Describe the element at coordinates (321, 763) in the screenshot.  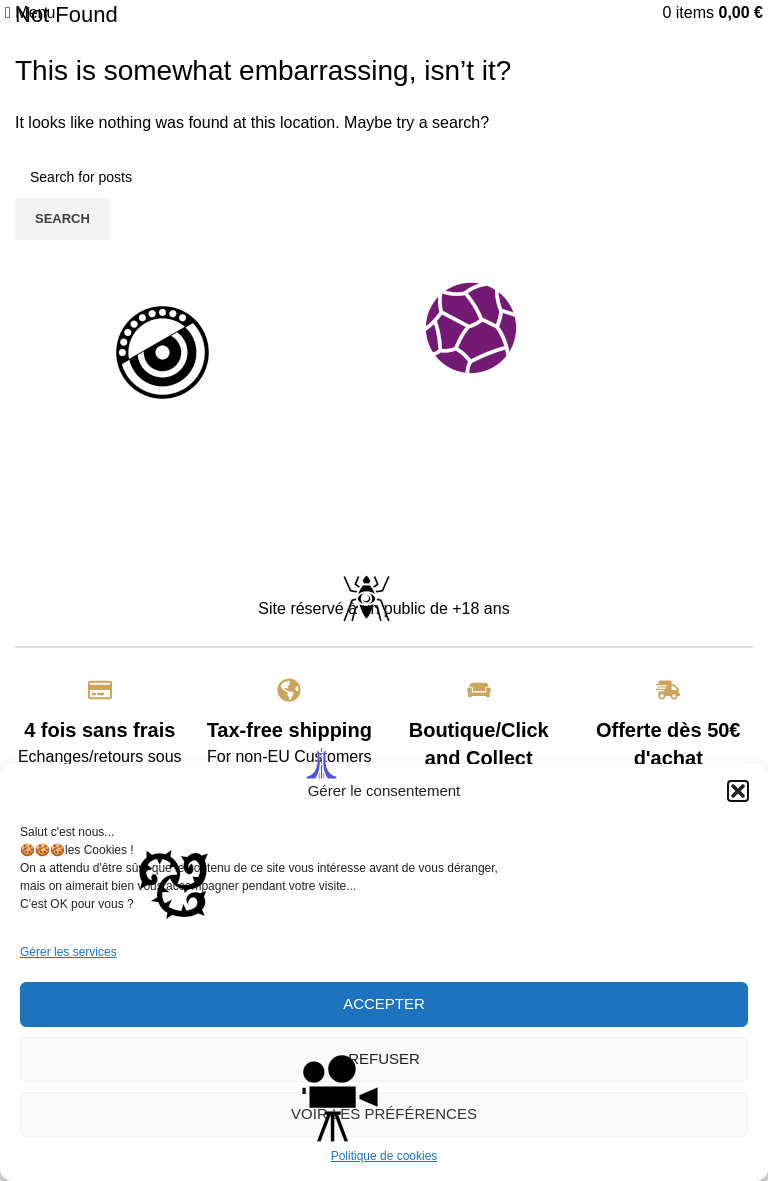
I see `view memorial or monument location` at that location.